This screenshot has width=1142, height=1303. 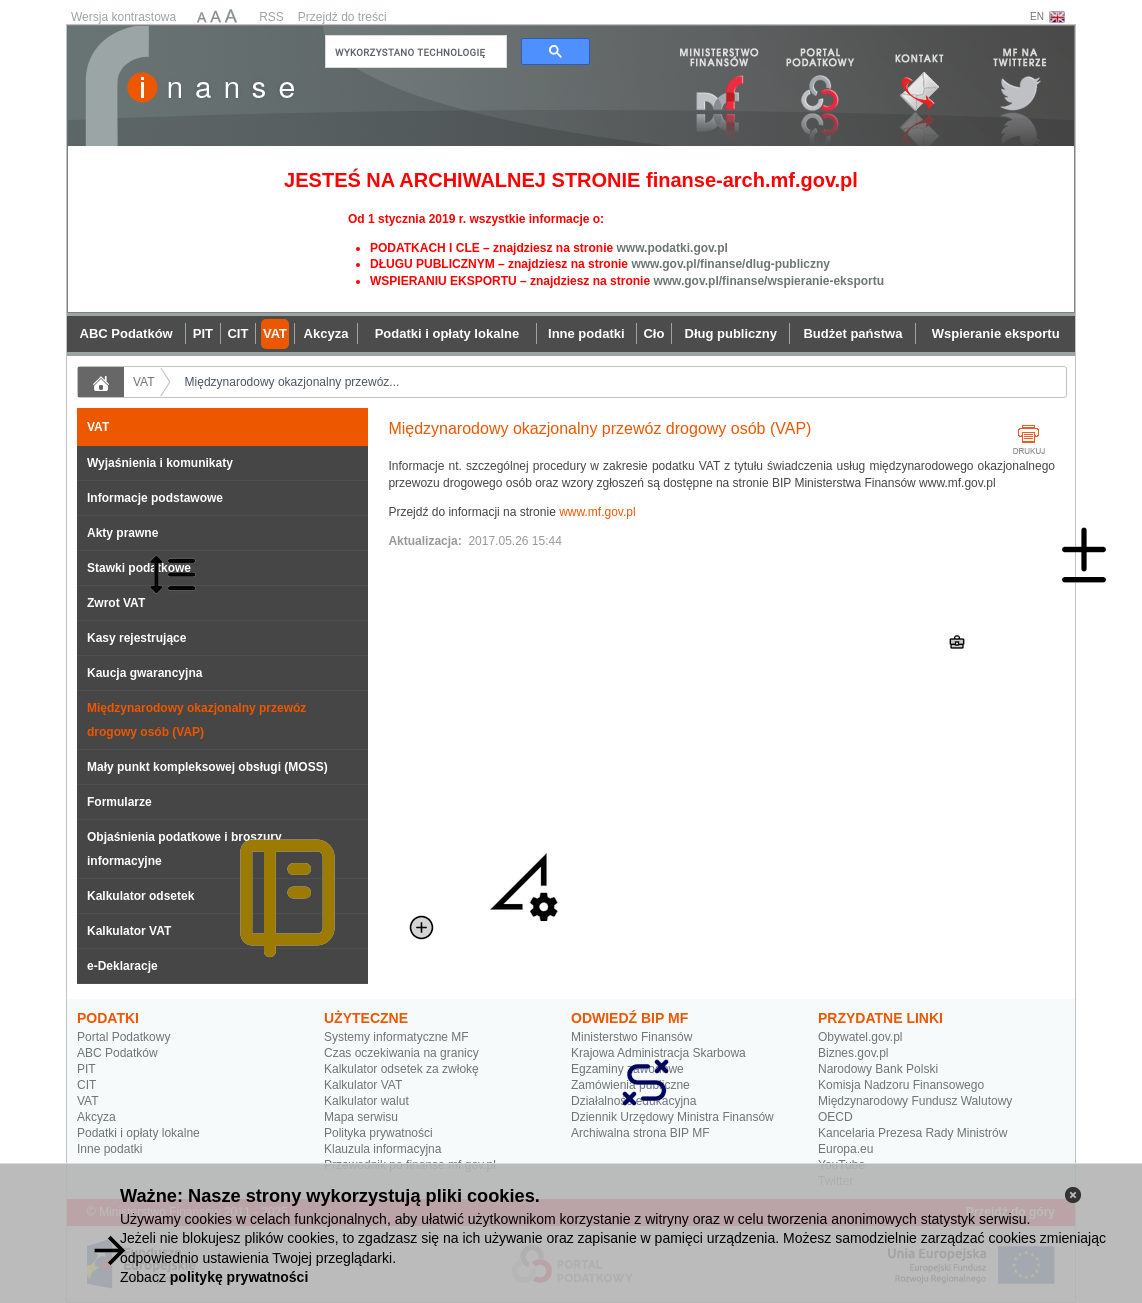 I want to click on access work or business-related features, so click(x=957, y=642).